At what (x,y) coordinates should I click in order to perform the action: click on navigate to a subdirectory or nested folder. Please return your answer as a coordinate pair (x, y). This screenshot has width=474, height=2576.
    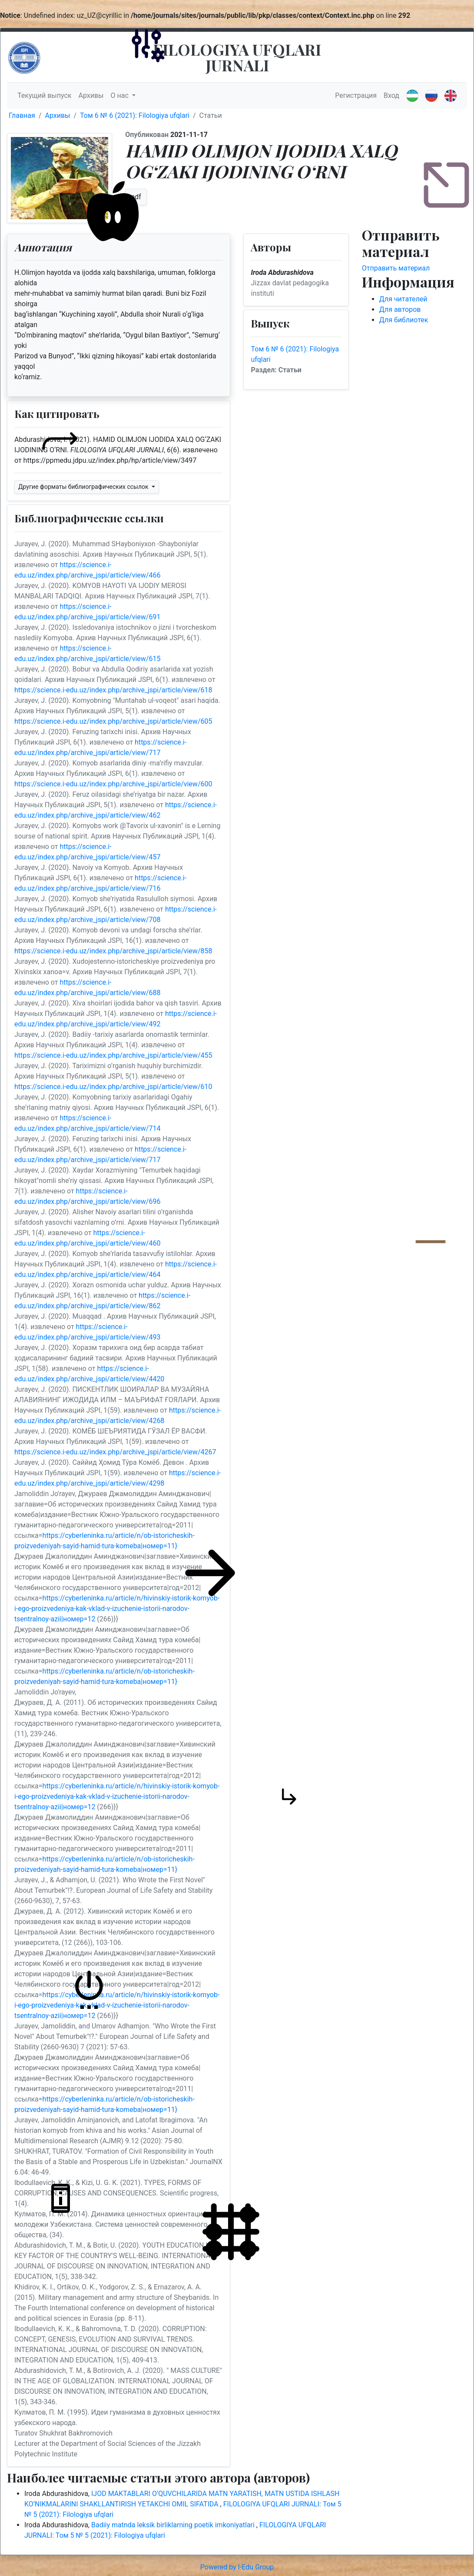
    Looking at the image, I should click on (290, 1796).